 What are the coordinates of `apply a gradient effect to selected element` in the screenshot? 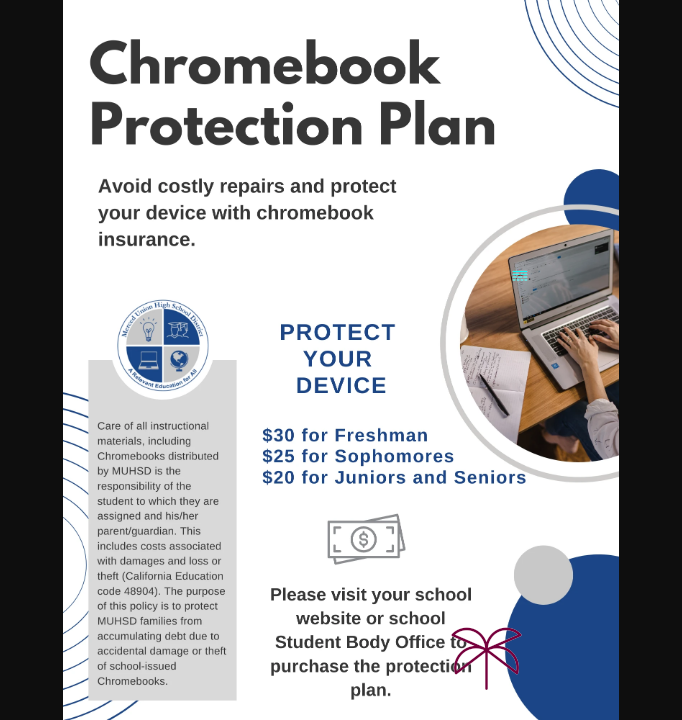 It's located at (520, 276).